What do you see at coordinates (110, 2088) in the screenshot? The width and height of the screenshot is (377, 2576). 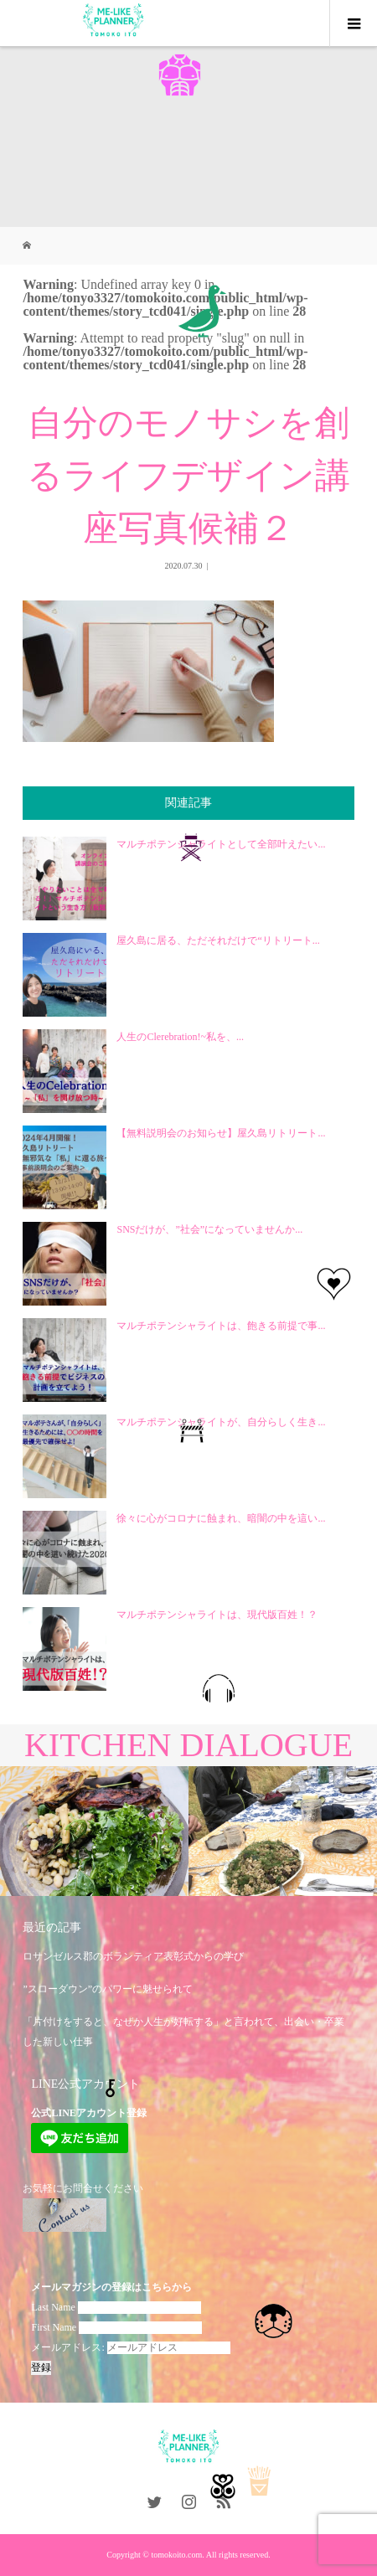 I see `unlock a feature or access restricted content` at bounding box center [110, 2088].